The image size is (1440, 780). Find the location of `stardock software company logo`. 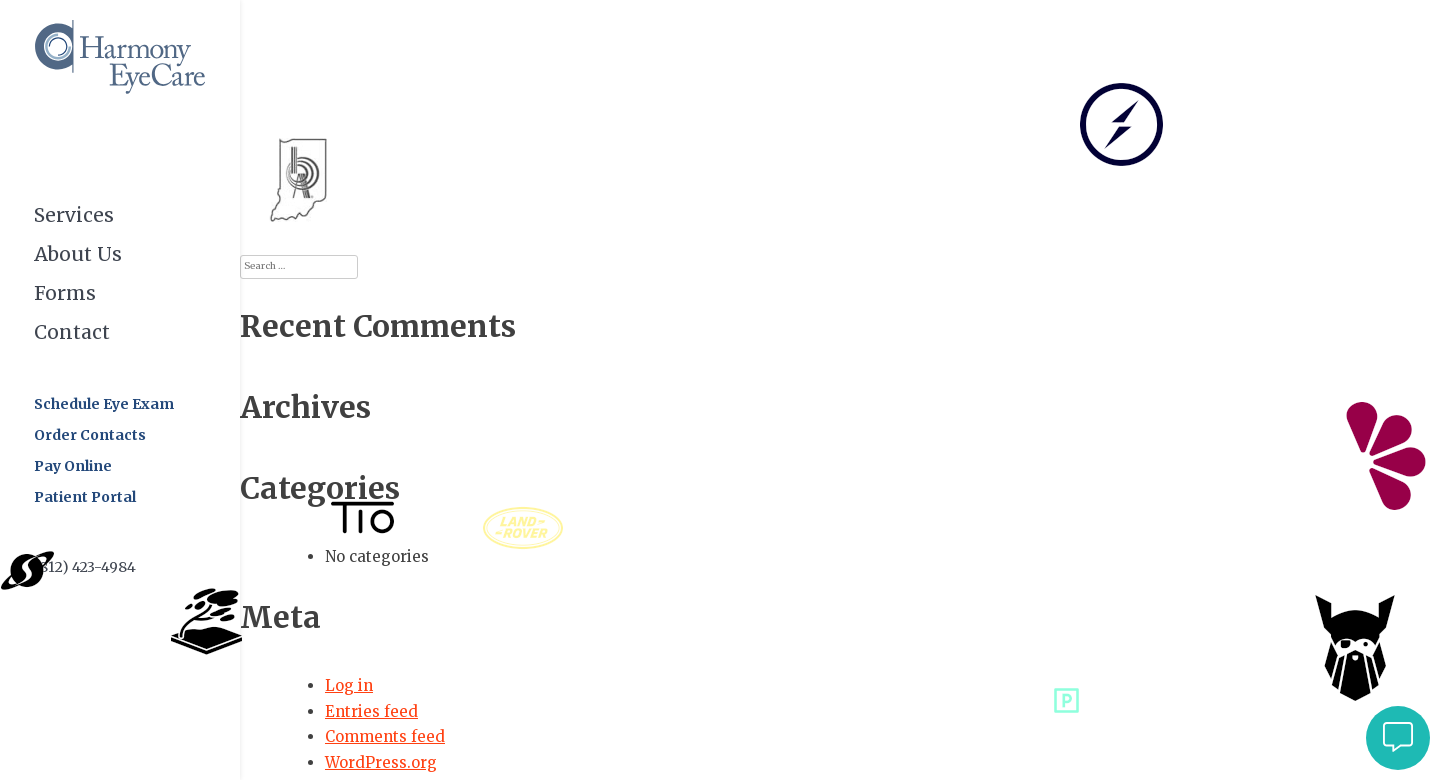

stardock software company logo is located at coordinates (27, 570).